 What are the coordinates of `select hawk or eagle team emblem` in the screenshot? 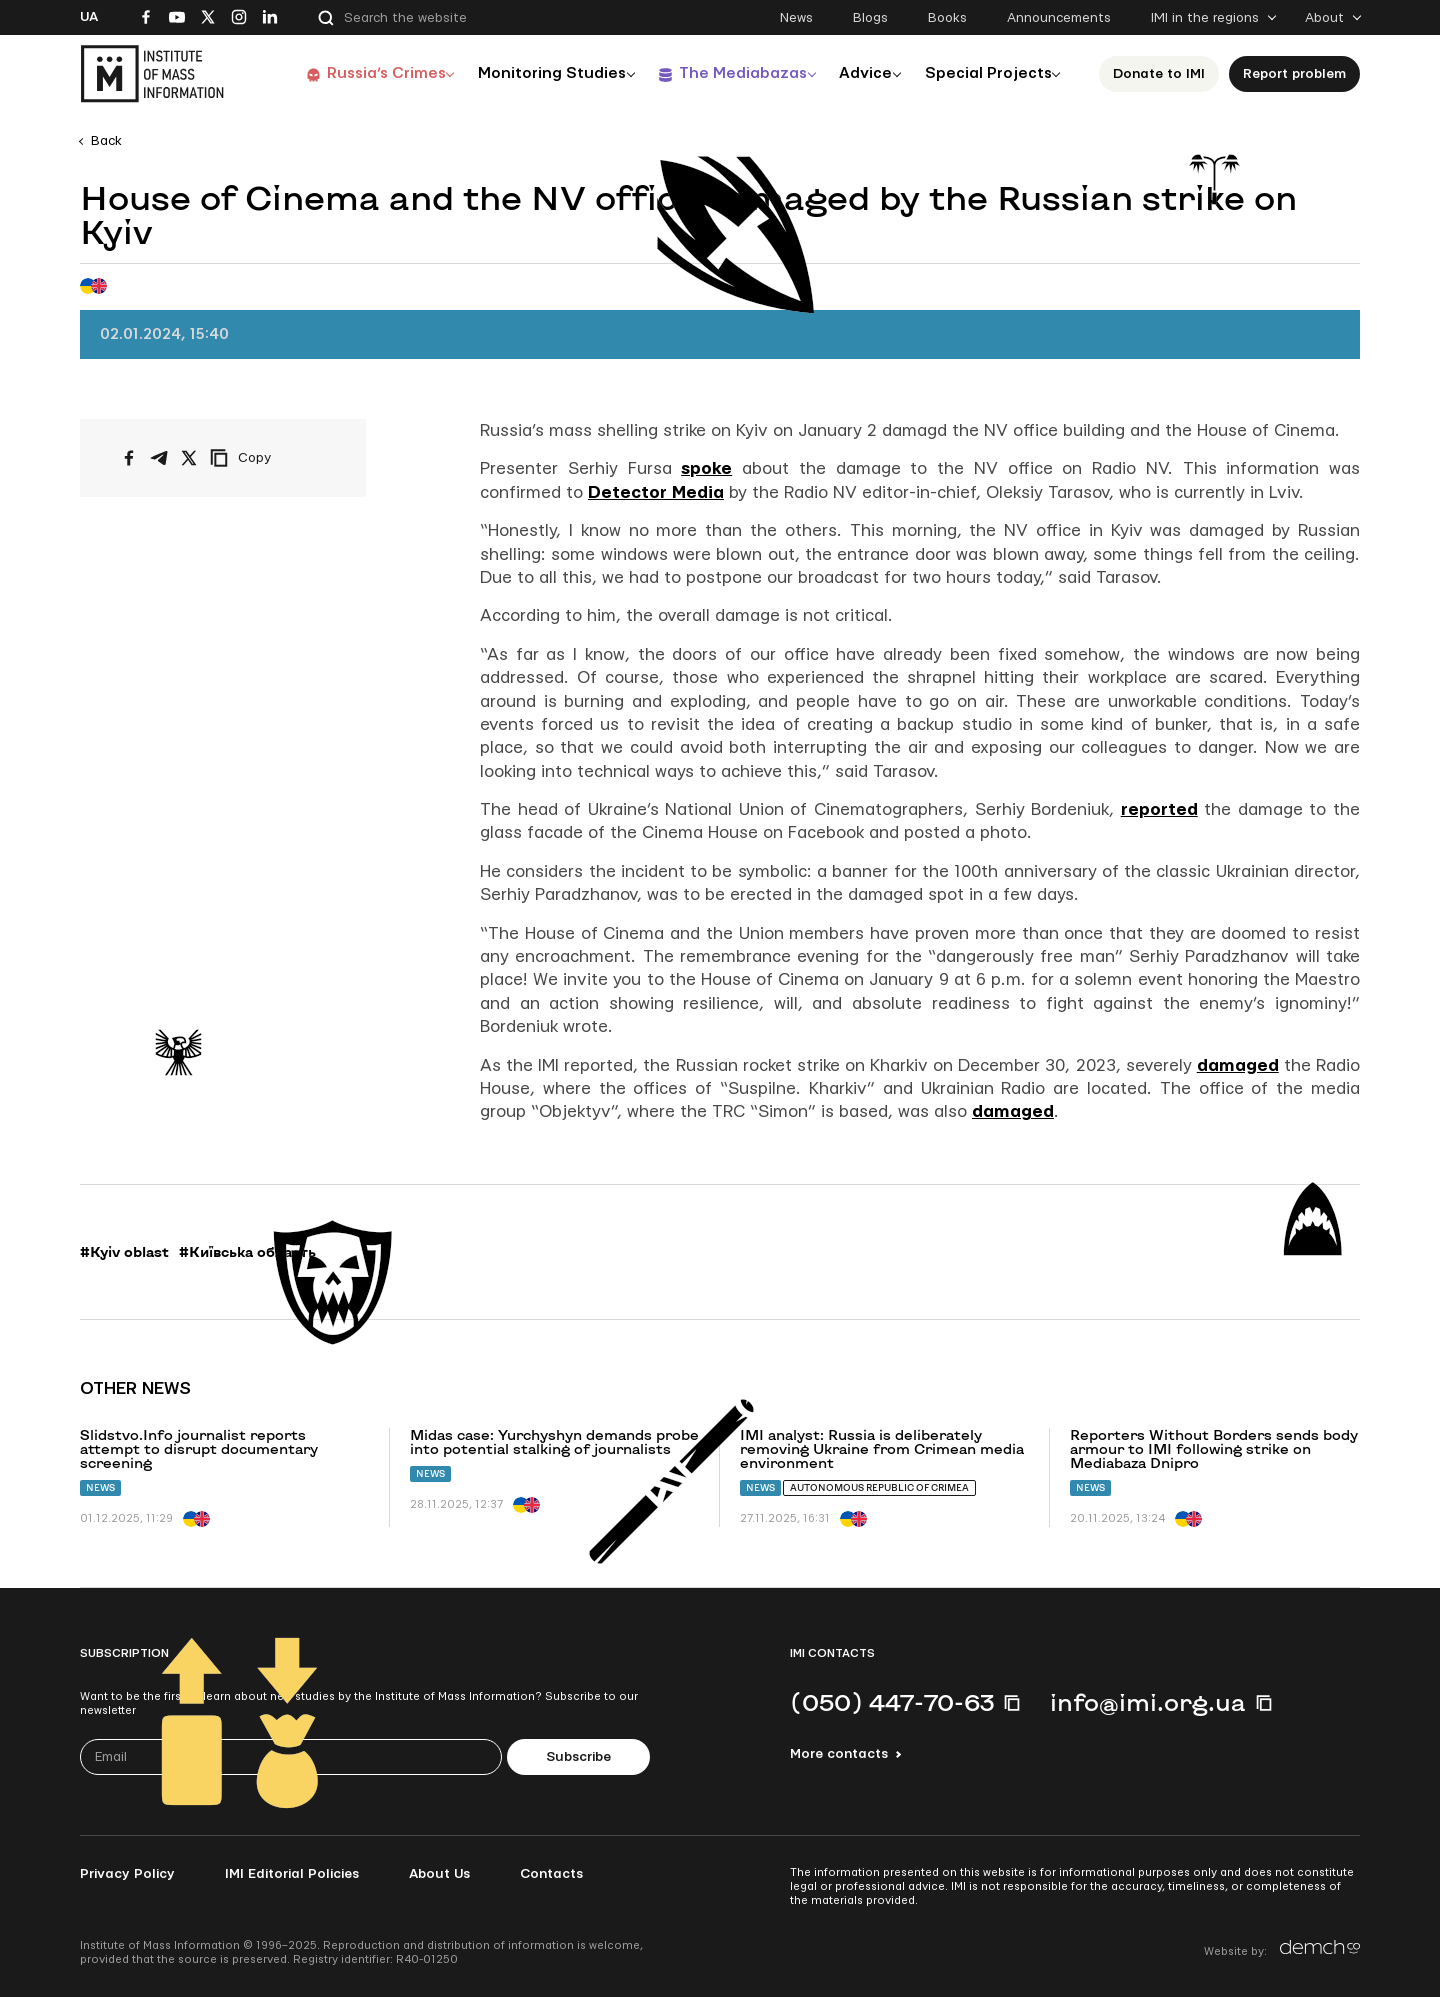 It's located at (178, 1052).